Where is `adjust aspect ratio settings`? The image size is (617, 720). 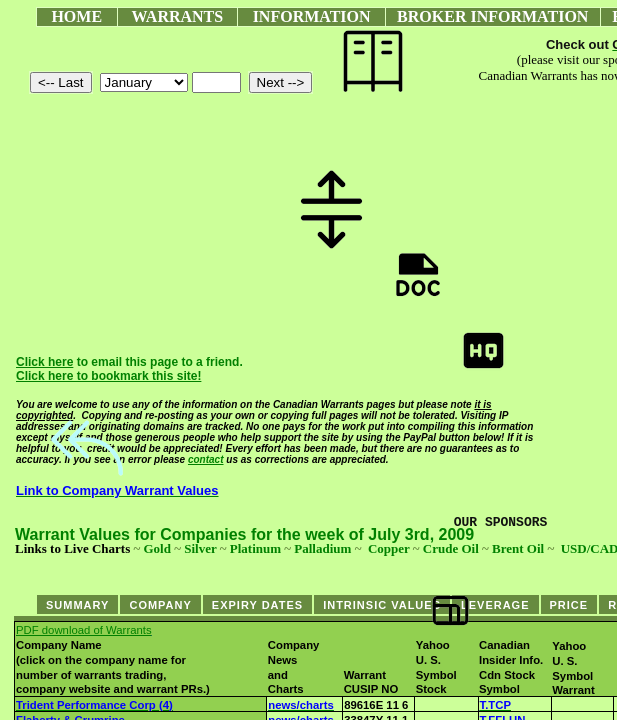 adjust aspect ratio settings is located at coordinates (450, 610).